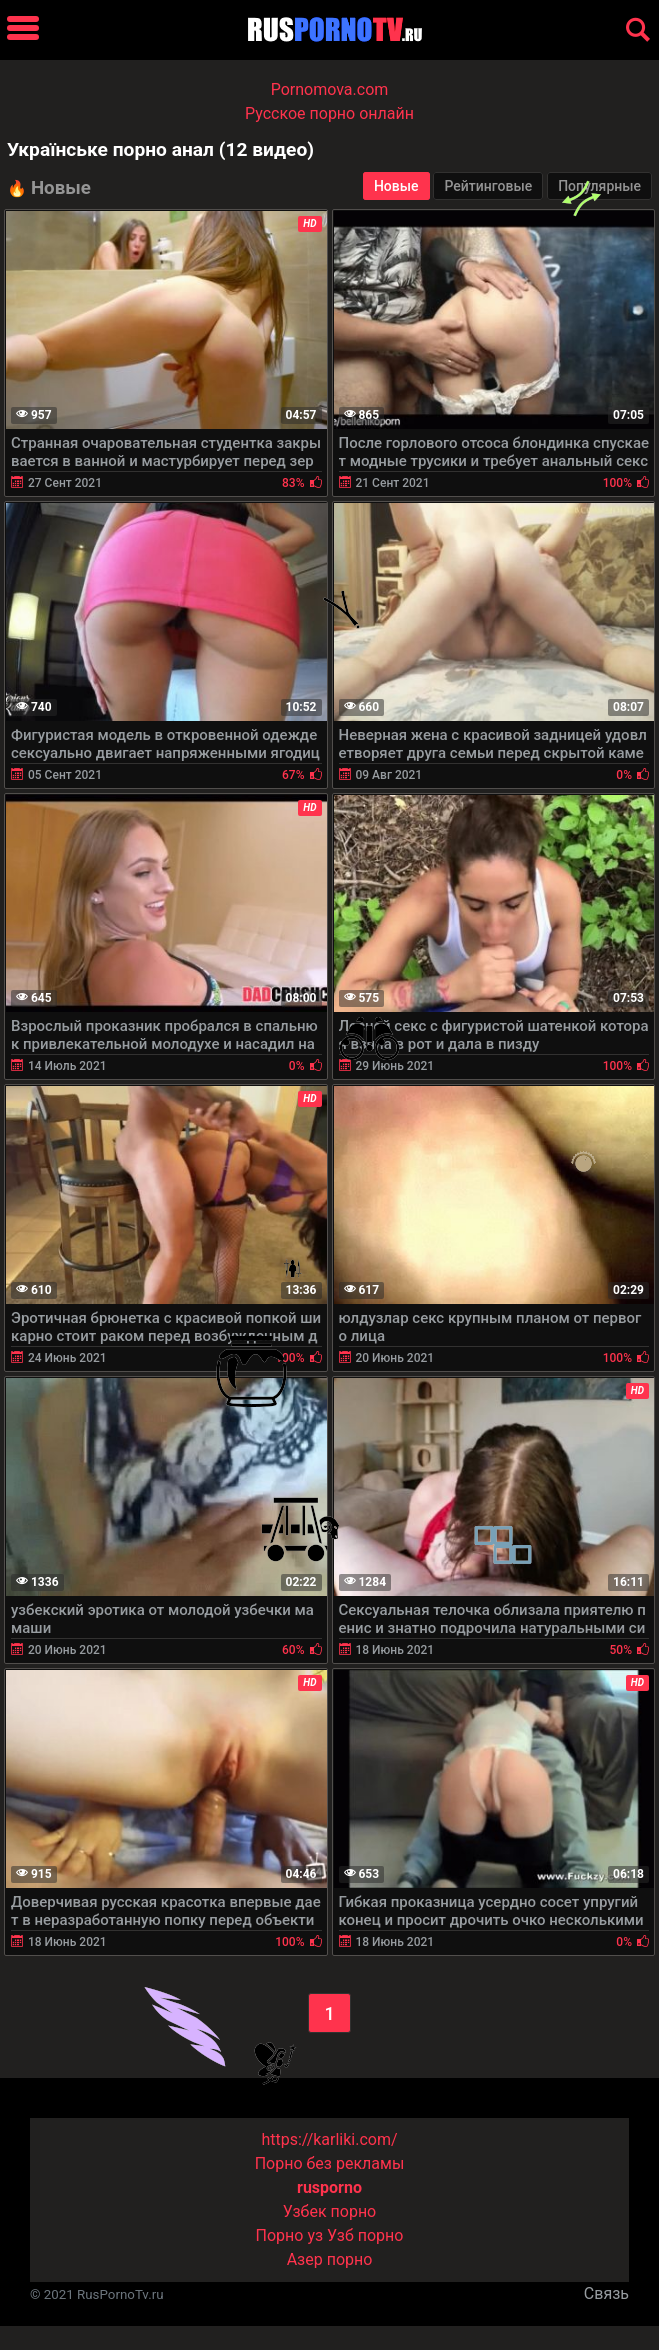 This screenshot has height=2350, width=659. Describe the element at coordinates (341, 609) in the screenshot. I see `dowsing or divination tool in a game interface` at that location.